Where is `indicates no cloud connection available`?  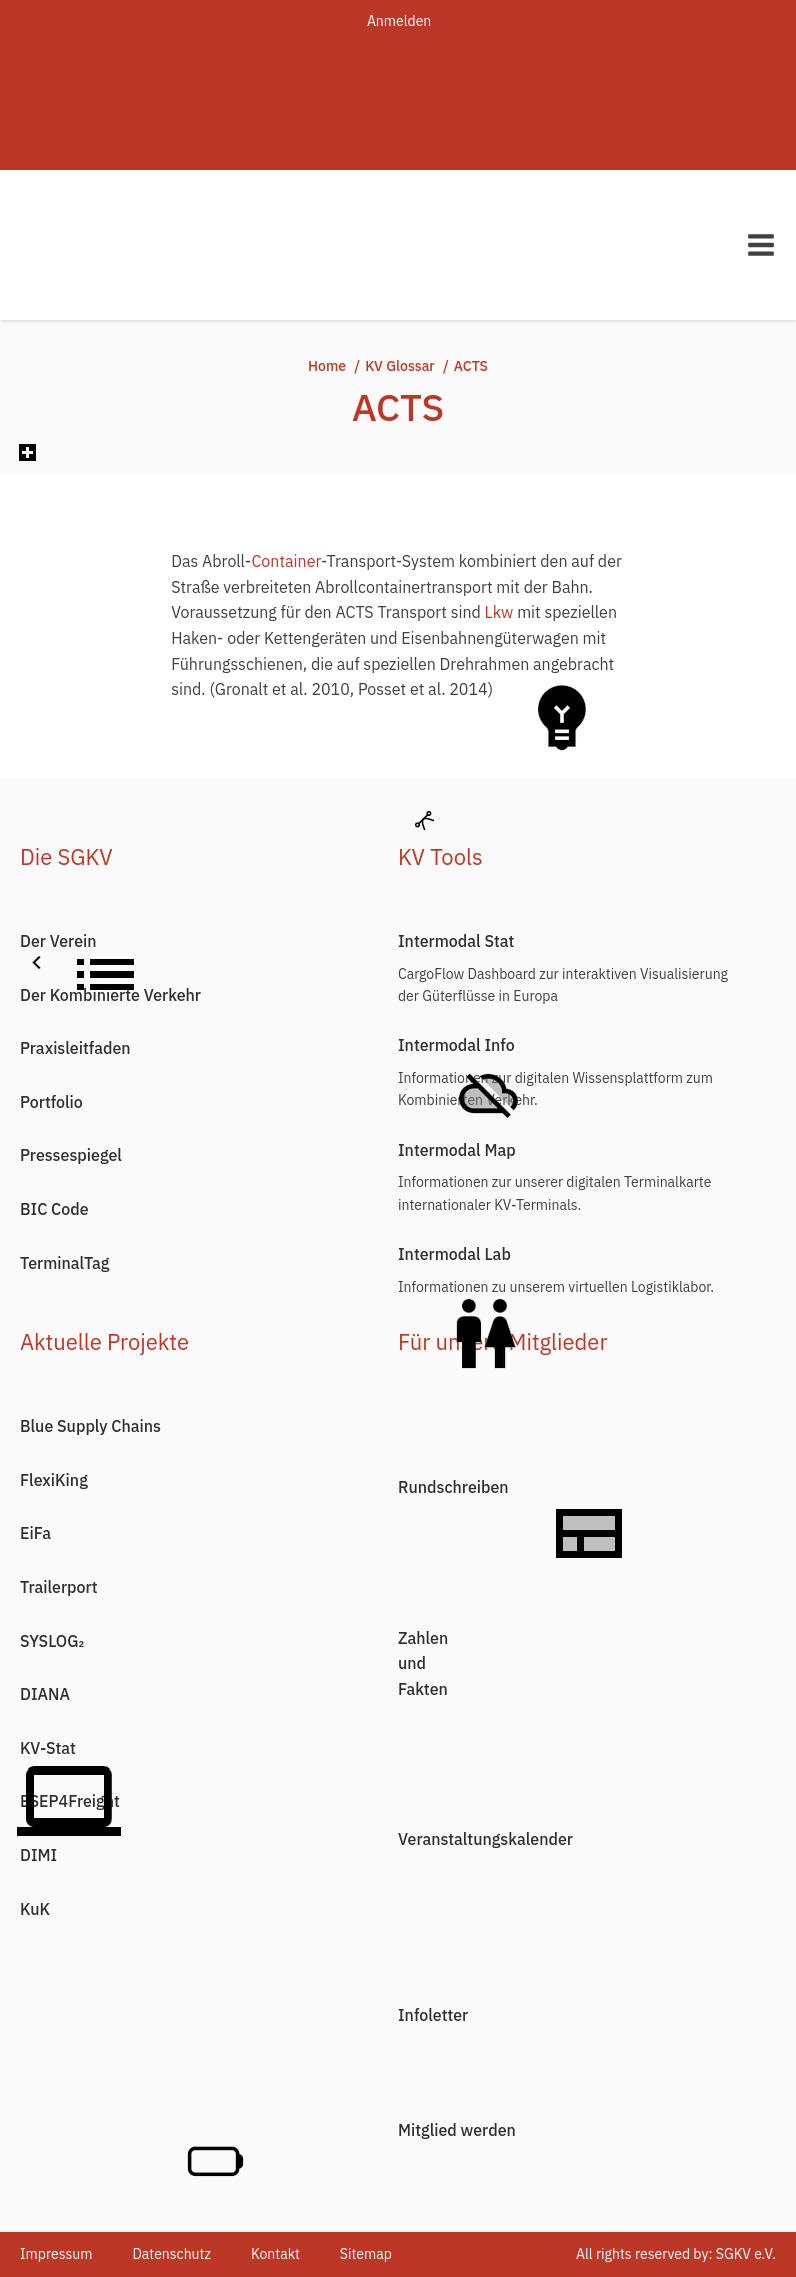 indicates no cloud connection available is located at coordinates (488, 1093).